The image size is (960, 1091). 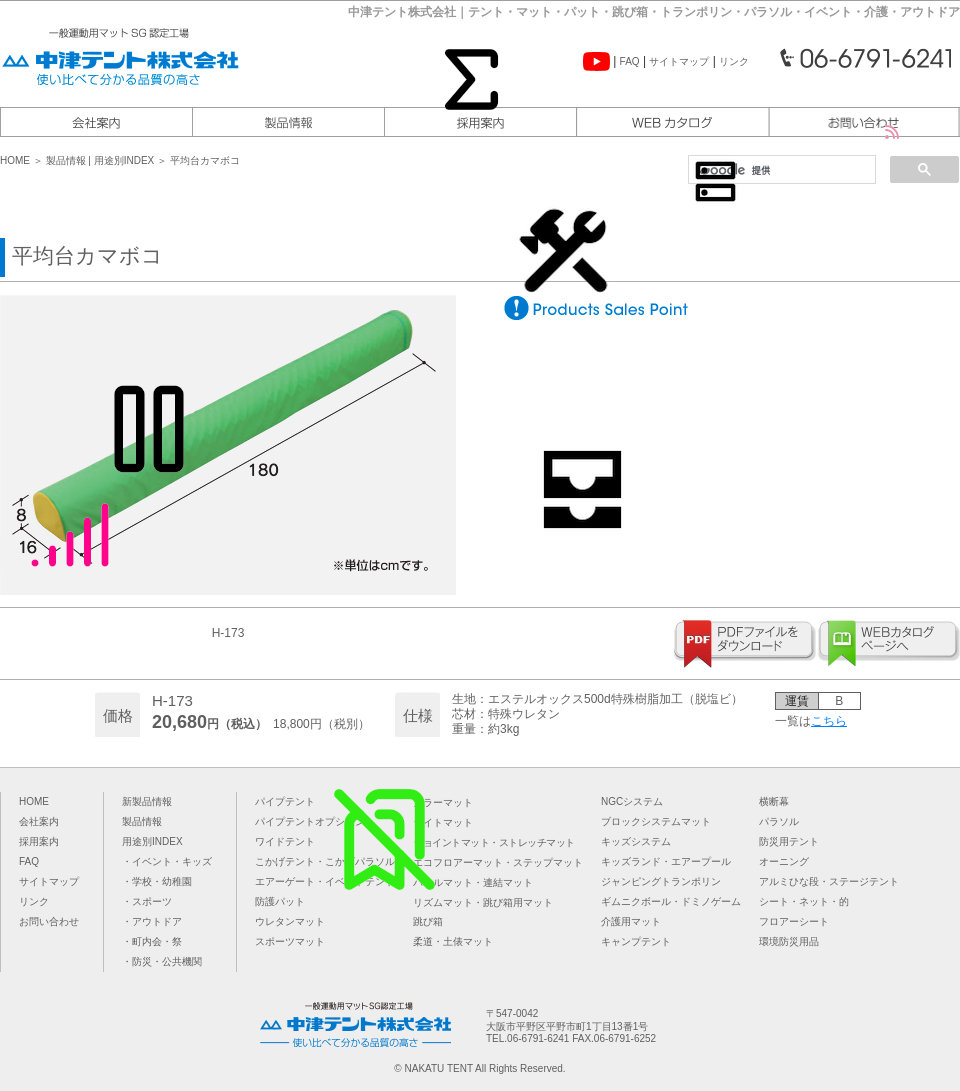 I want to click on pause media playback, so click(x=149, y=429).